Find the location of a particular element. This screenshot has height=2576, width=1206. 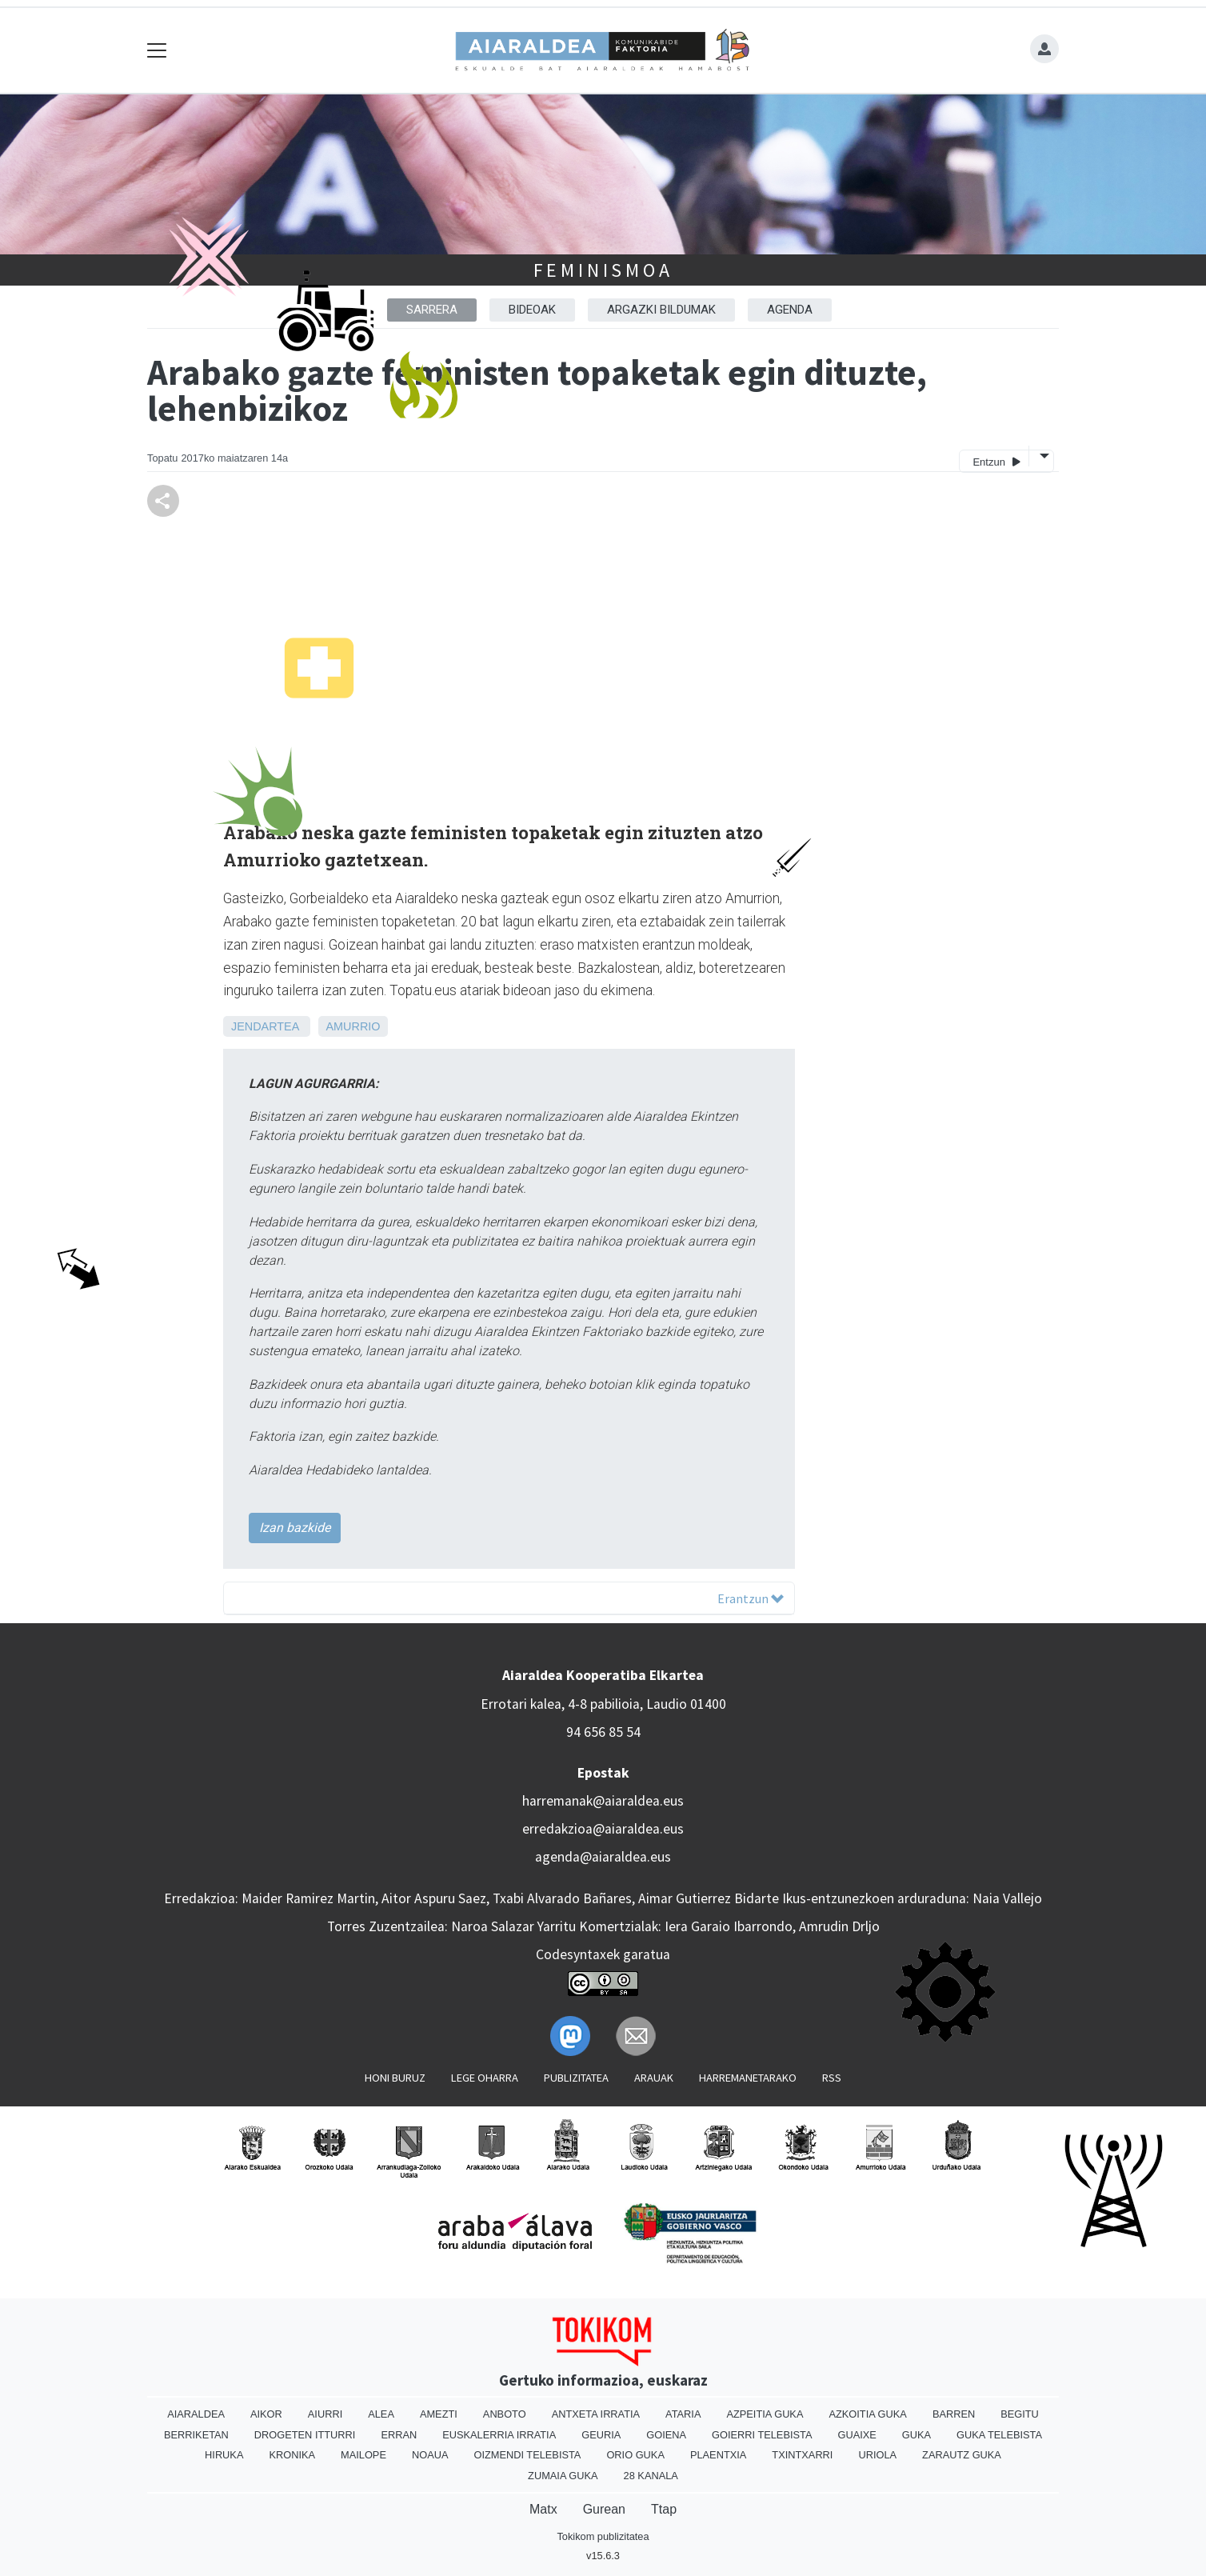

access health or medical features is located at coordinates (319, 668).